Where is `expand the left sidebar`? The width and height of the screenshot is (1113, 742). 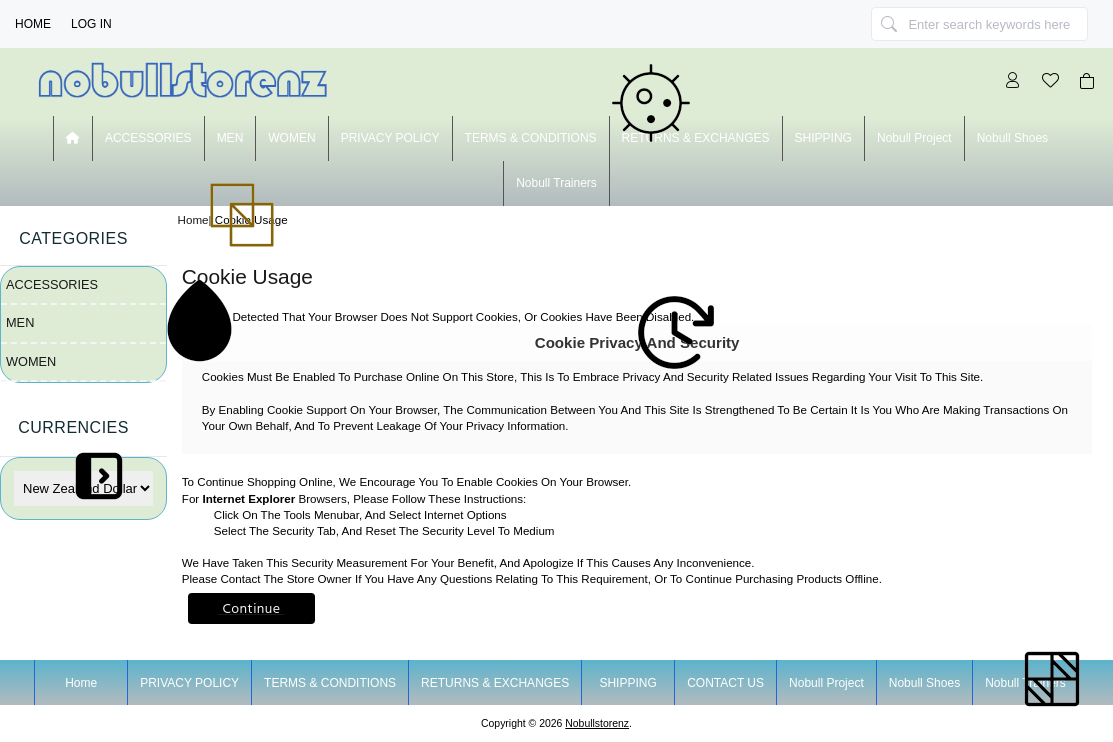
expand the left sidebar is located at coordinates (99, 476).